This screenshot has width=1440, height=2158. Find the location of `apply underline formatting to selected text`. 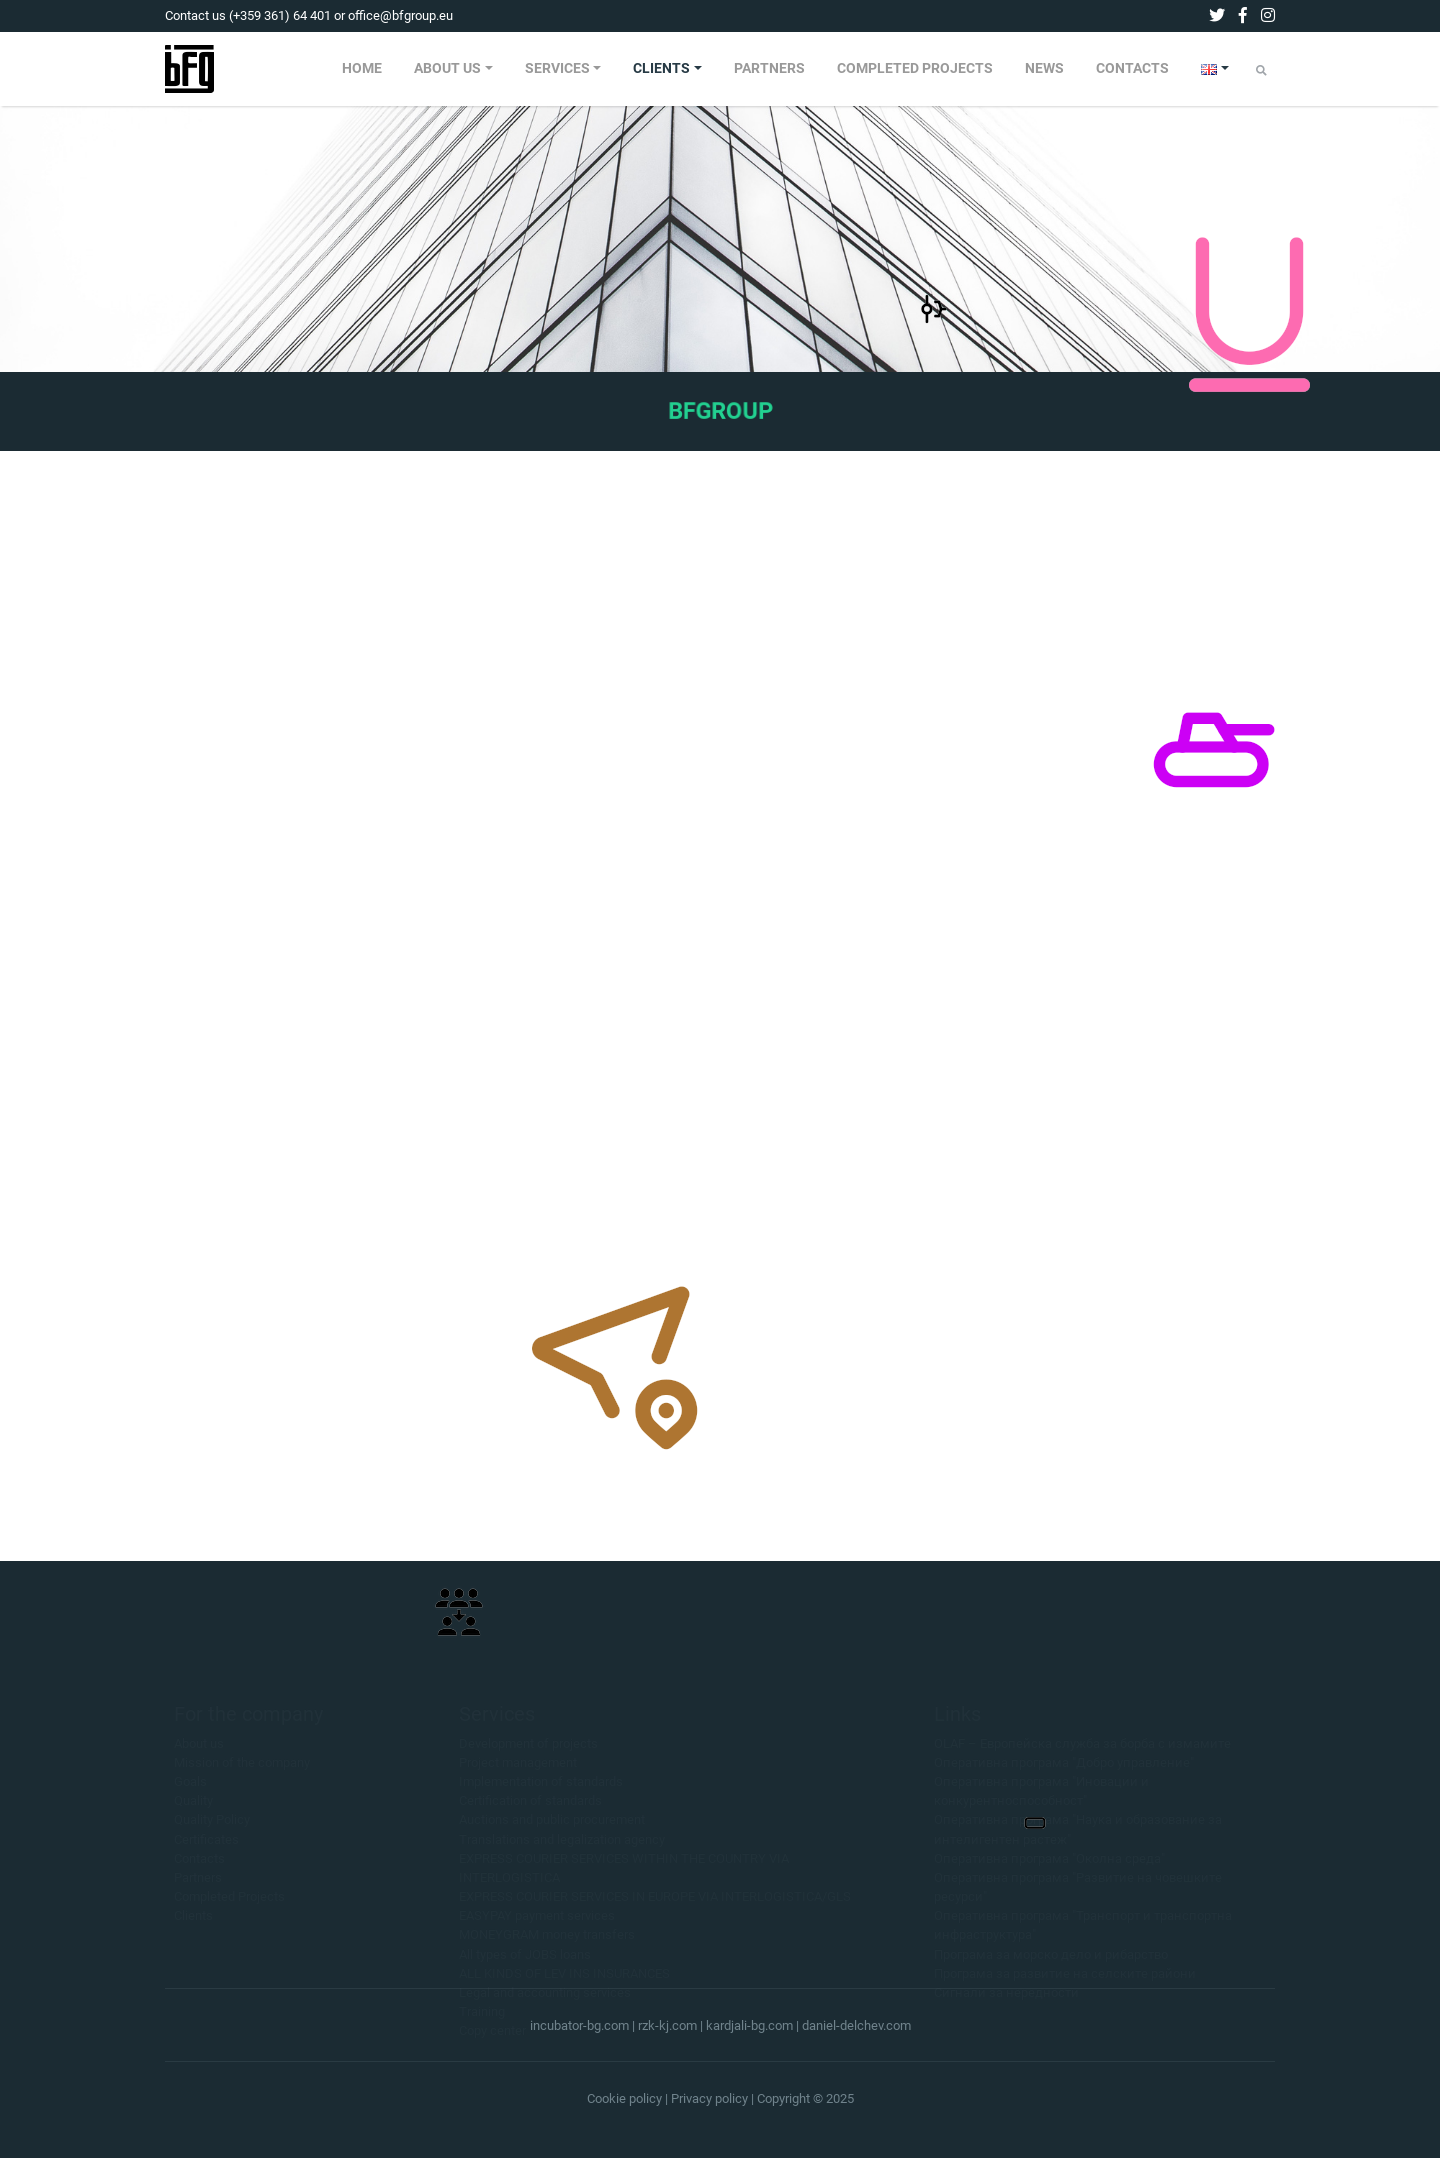

apply underline formatting to selected text is located at coordinates (1249, 304).